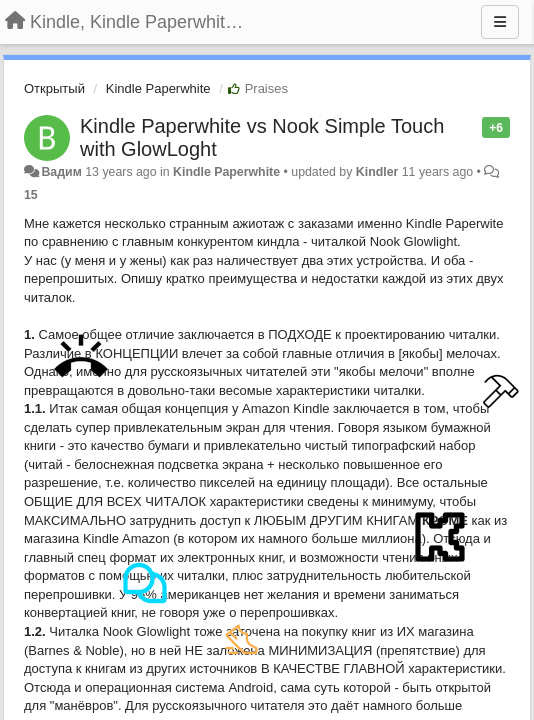 This screenshot has width=534, height=720. What do you see at coordinates (145, 583) in the screenshot?
I see `open chat or messaging` at bounding box center [145, 583].